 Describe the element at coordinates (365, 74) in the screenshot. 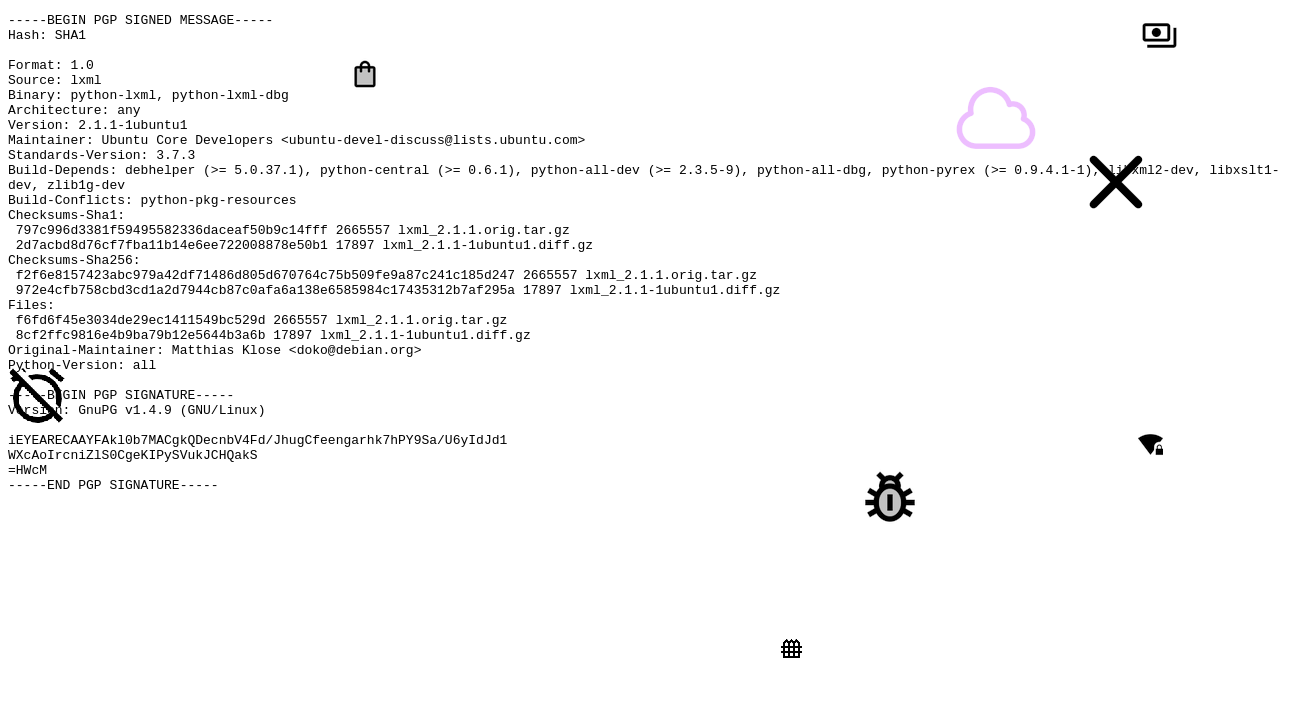

I see `view your shopping bag` at that location.